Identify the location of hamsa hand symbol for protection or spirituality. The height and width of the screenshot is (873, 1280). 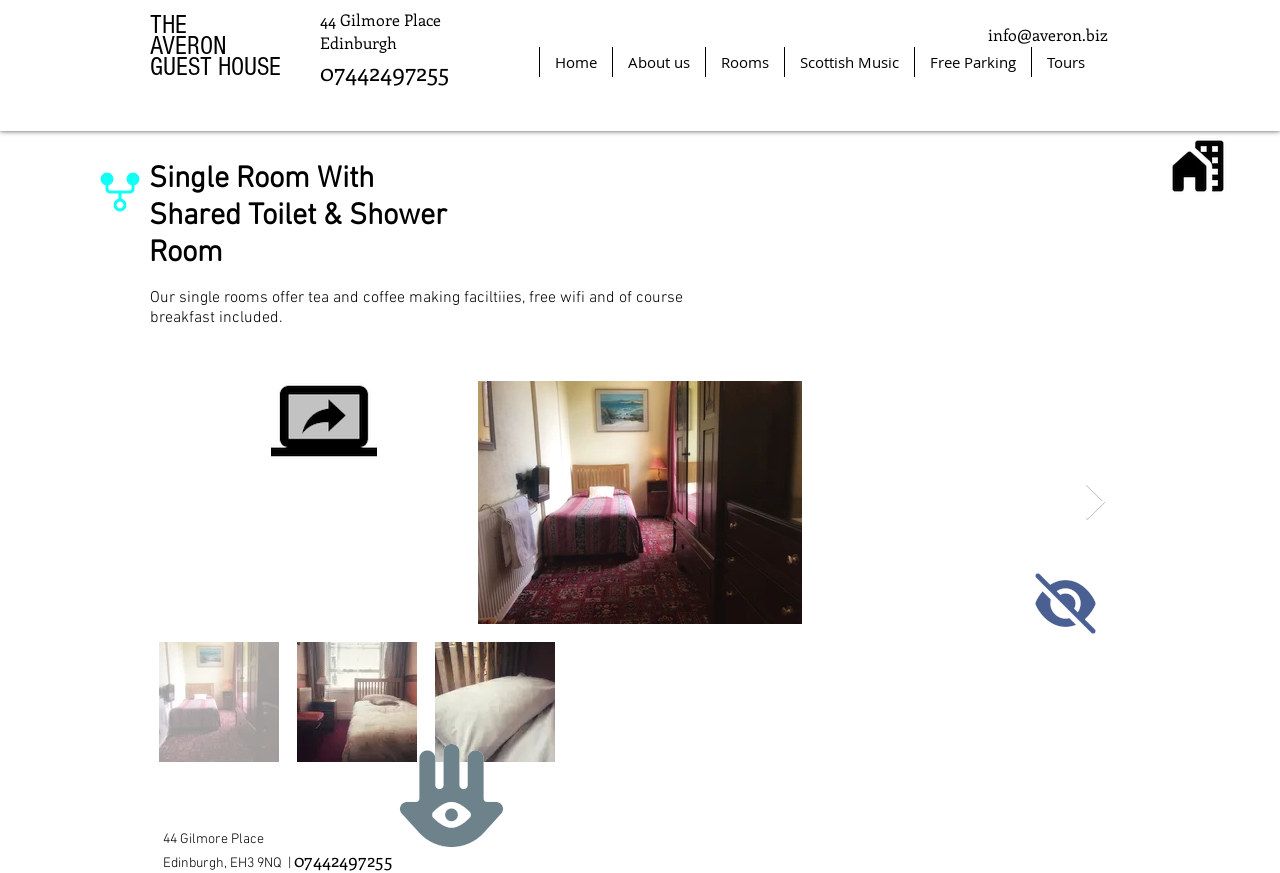
(451, 795).